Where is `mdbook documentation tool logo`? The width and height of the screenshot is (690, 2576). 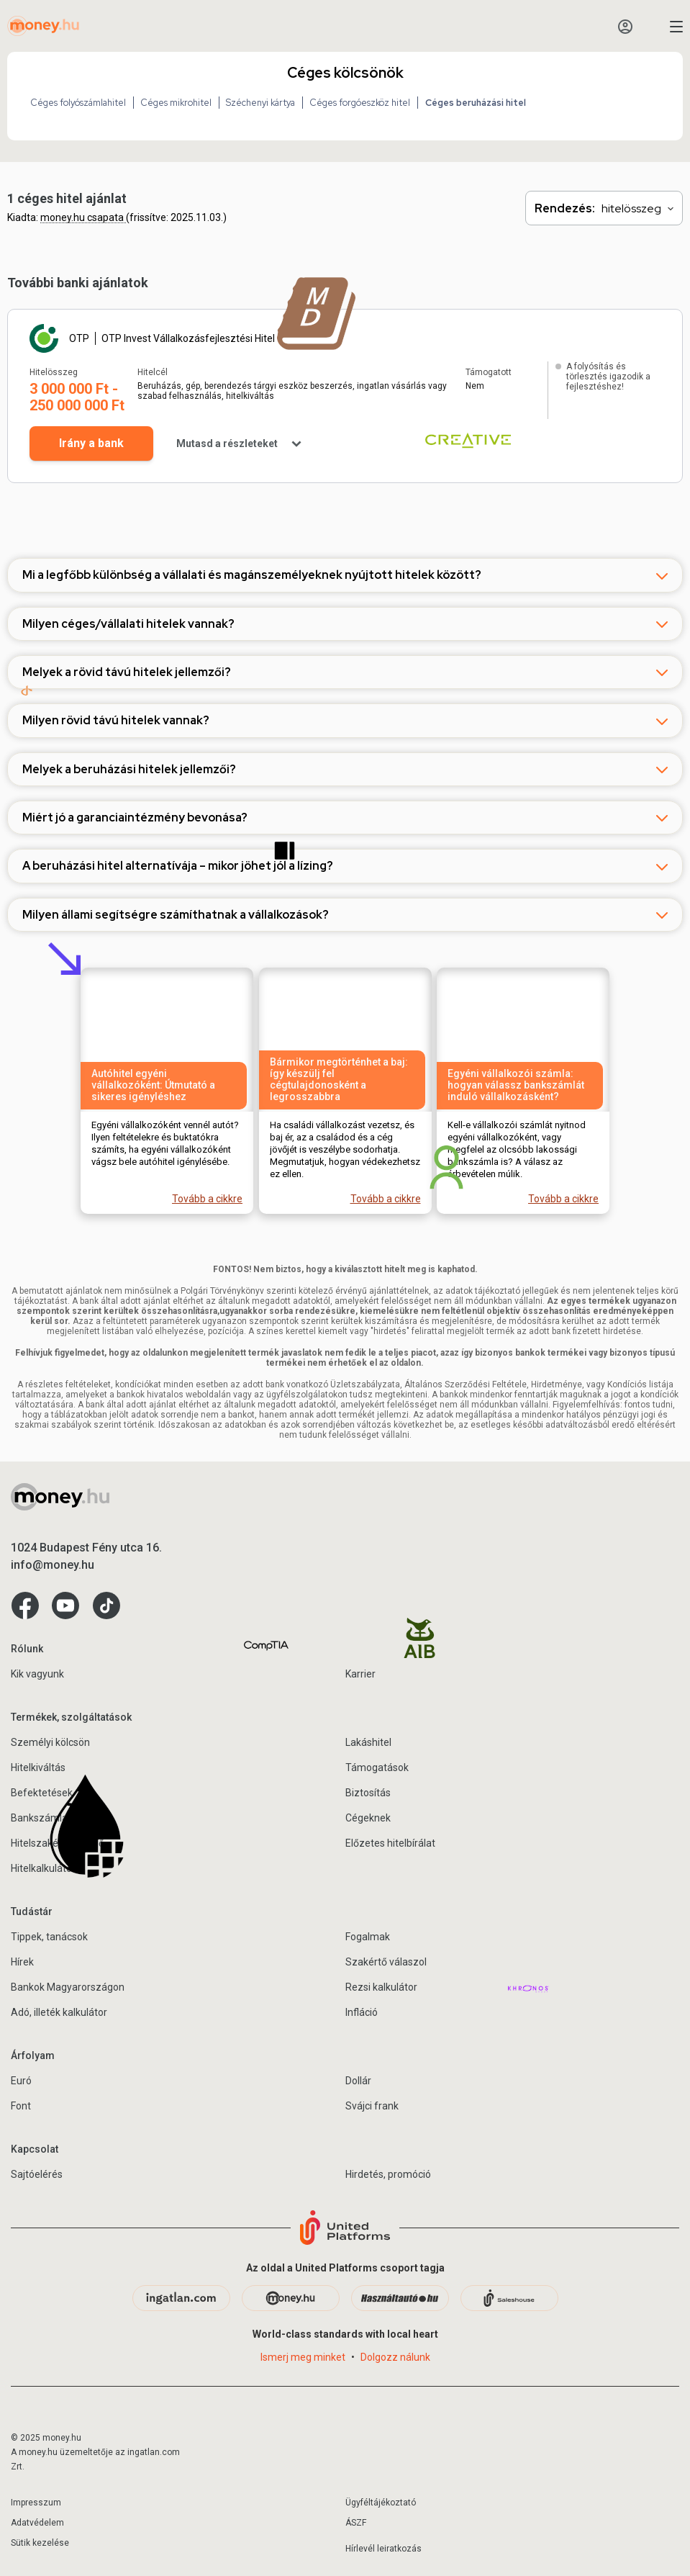
mdbook documentation tool logo is located at coordinates (316, 313).